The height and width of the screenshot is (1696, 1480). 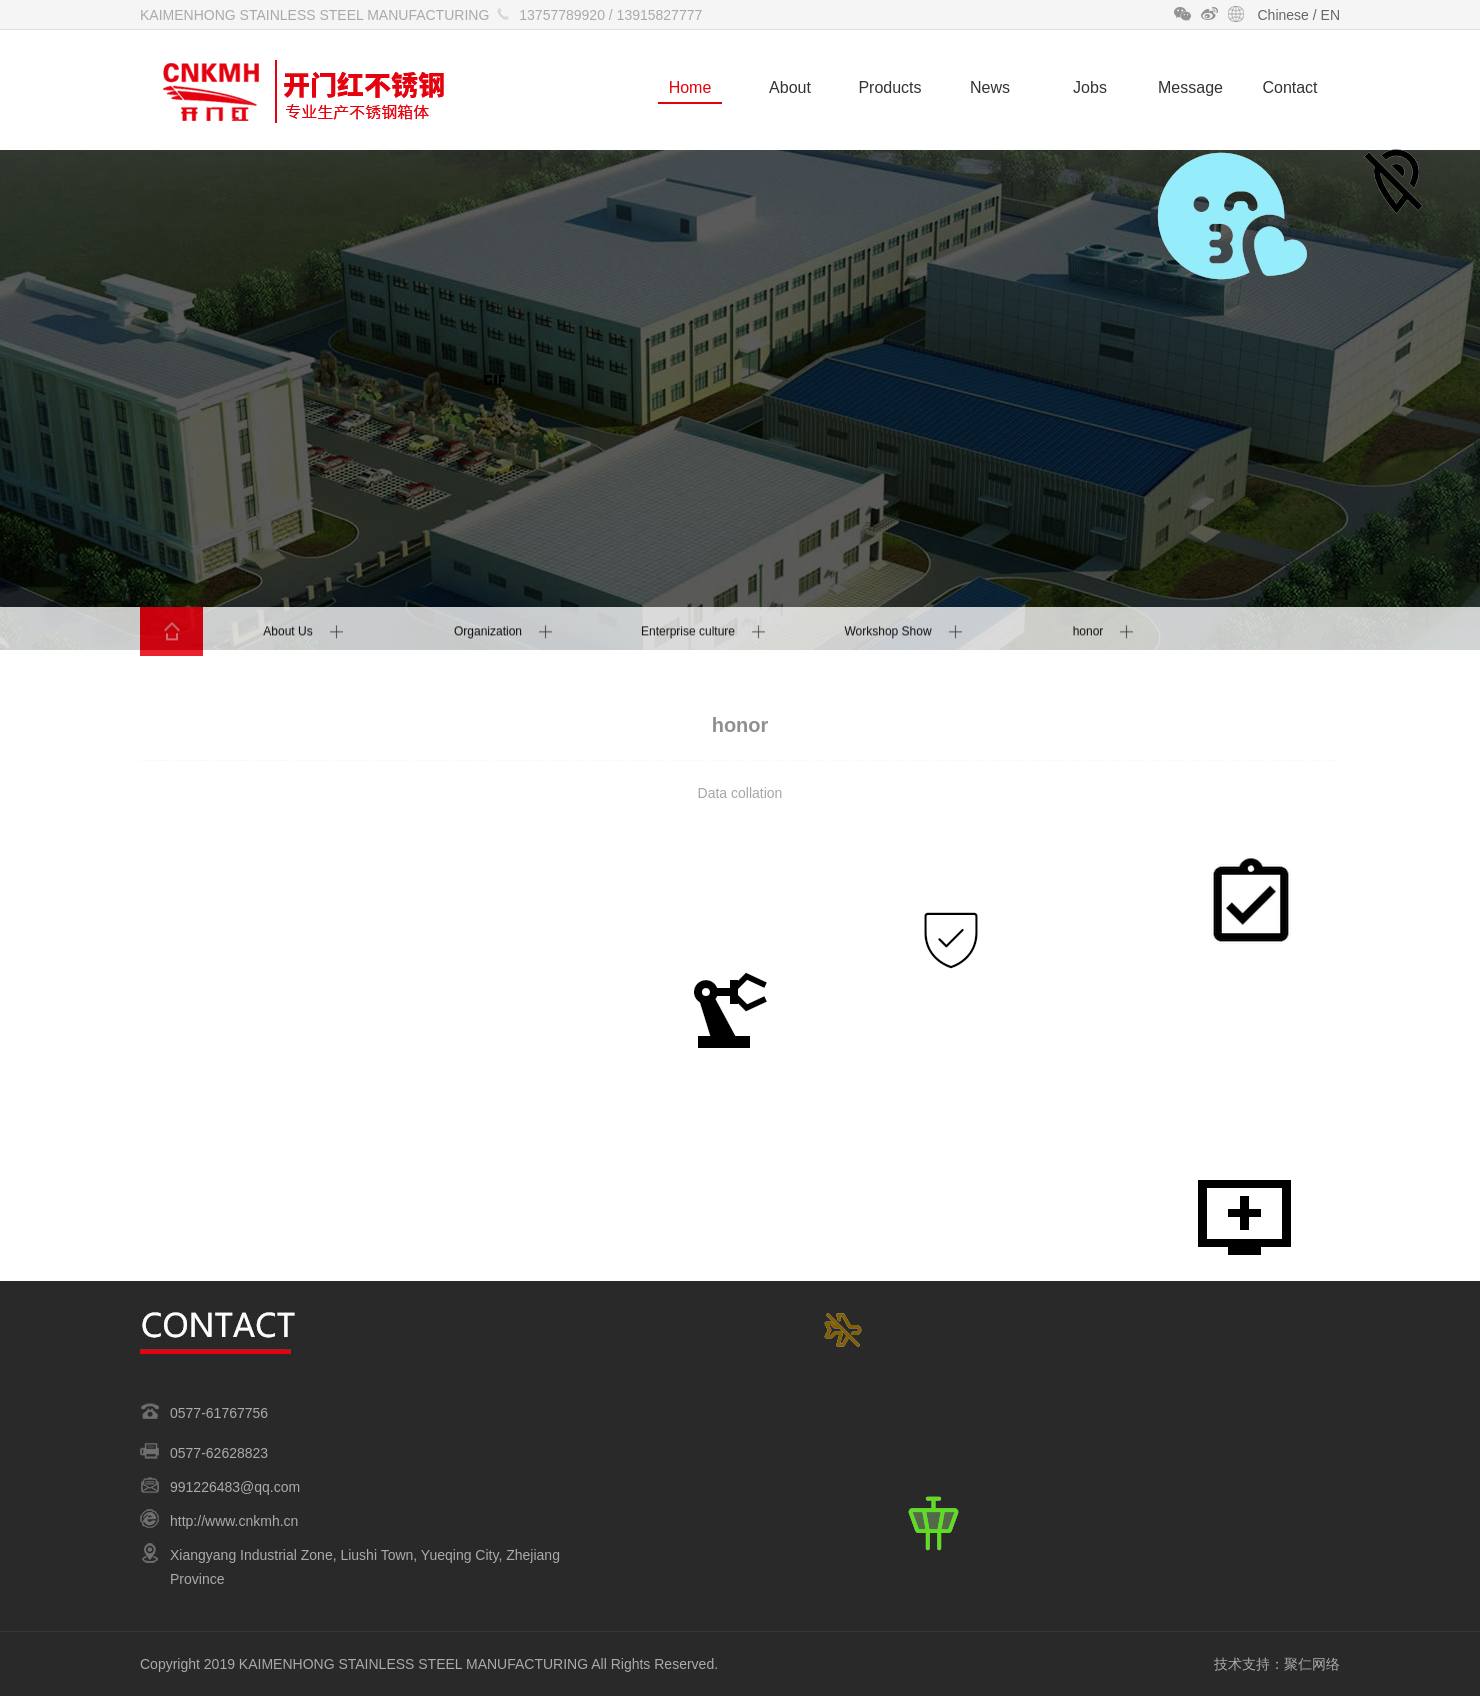 What do you see at coordinates (730, 1012) in the screenshot?
I see `access precision manufacturing settings` at bounding box center [730, 1012].